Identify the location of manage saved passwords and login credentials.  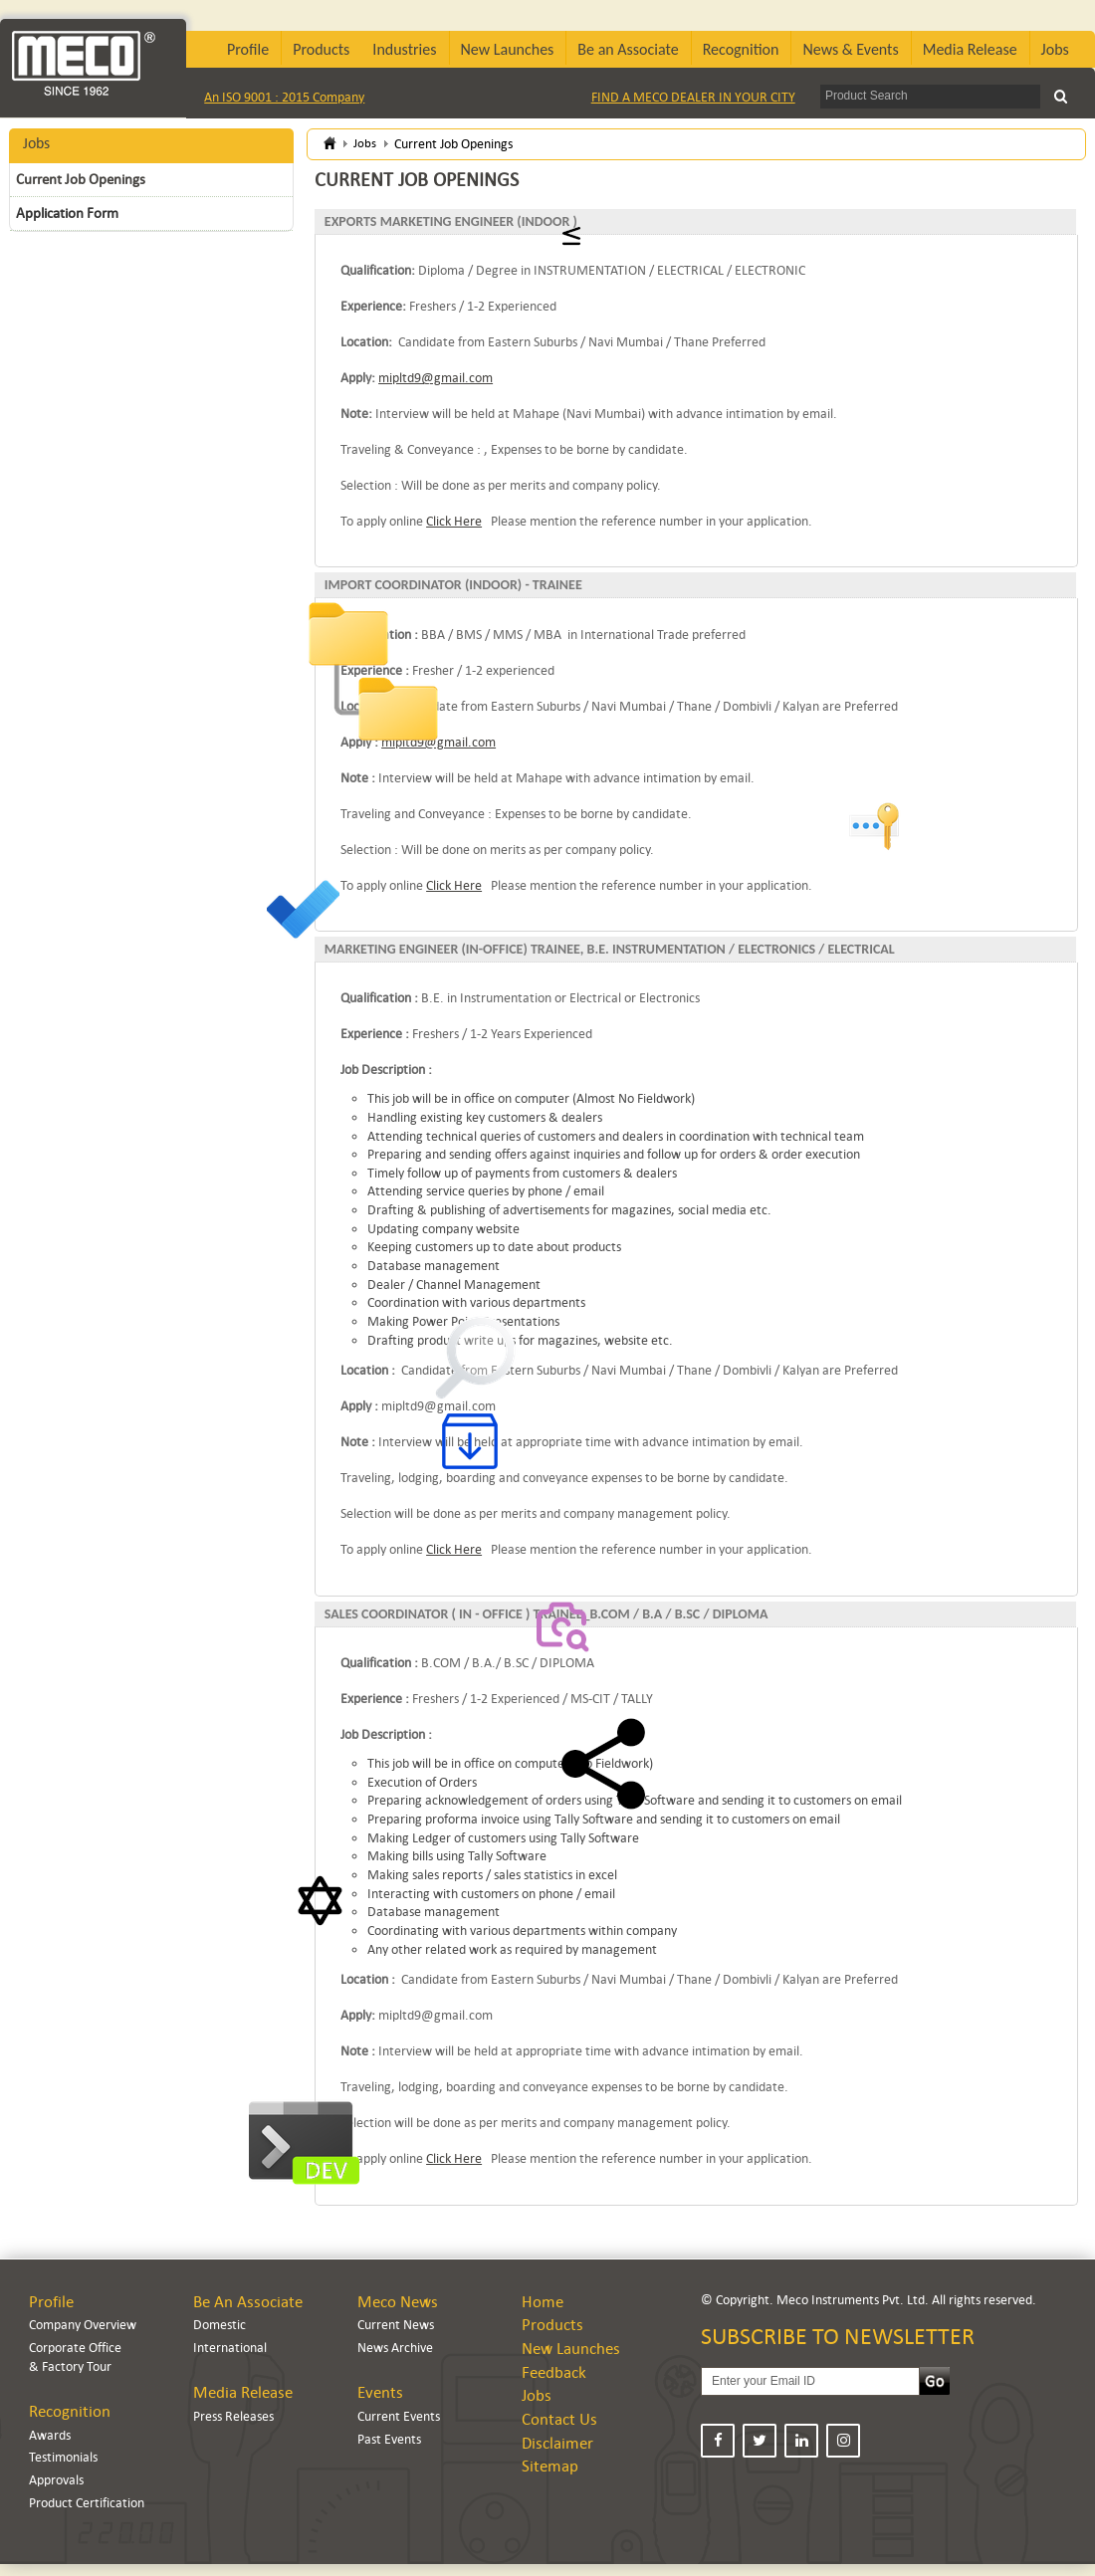
(874, 826).